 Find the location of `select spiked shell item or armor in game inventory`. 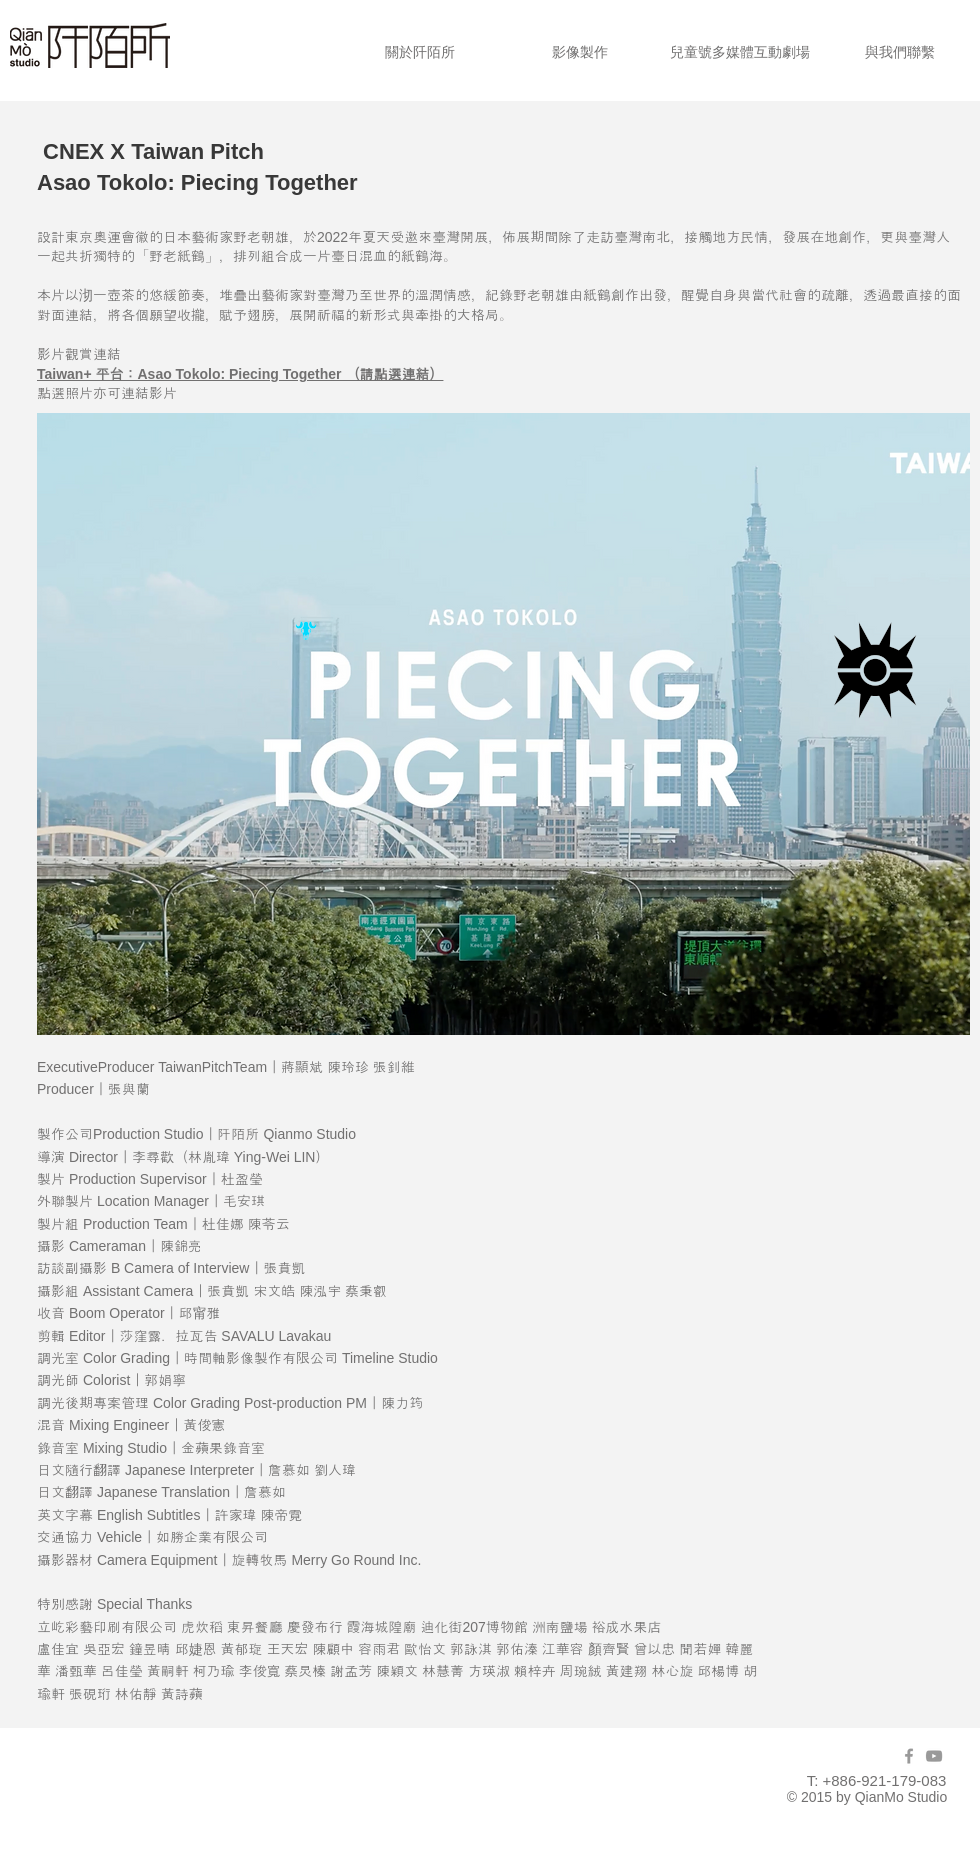

select spiked shell item or armor in game inventory is located at coordinates (875, 671).